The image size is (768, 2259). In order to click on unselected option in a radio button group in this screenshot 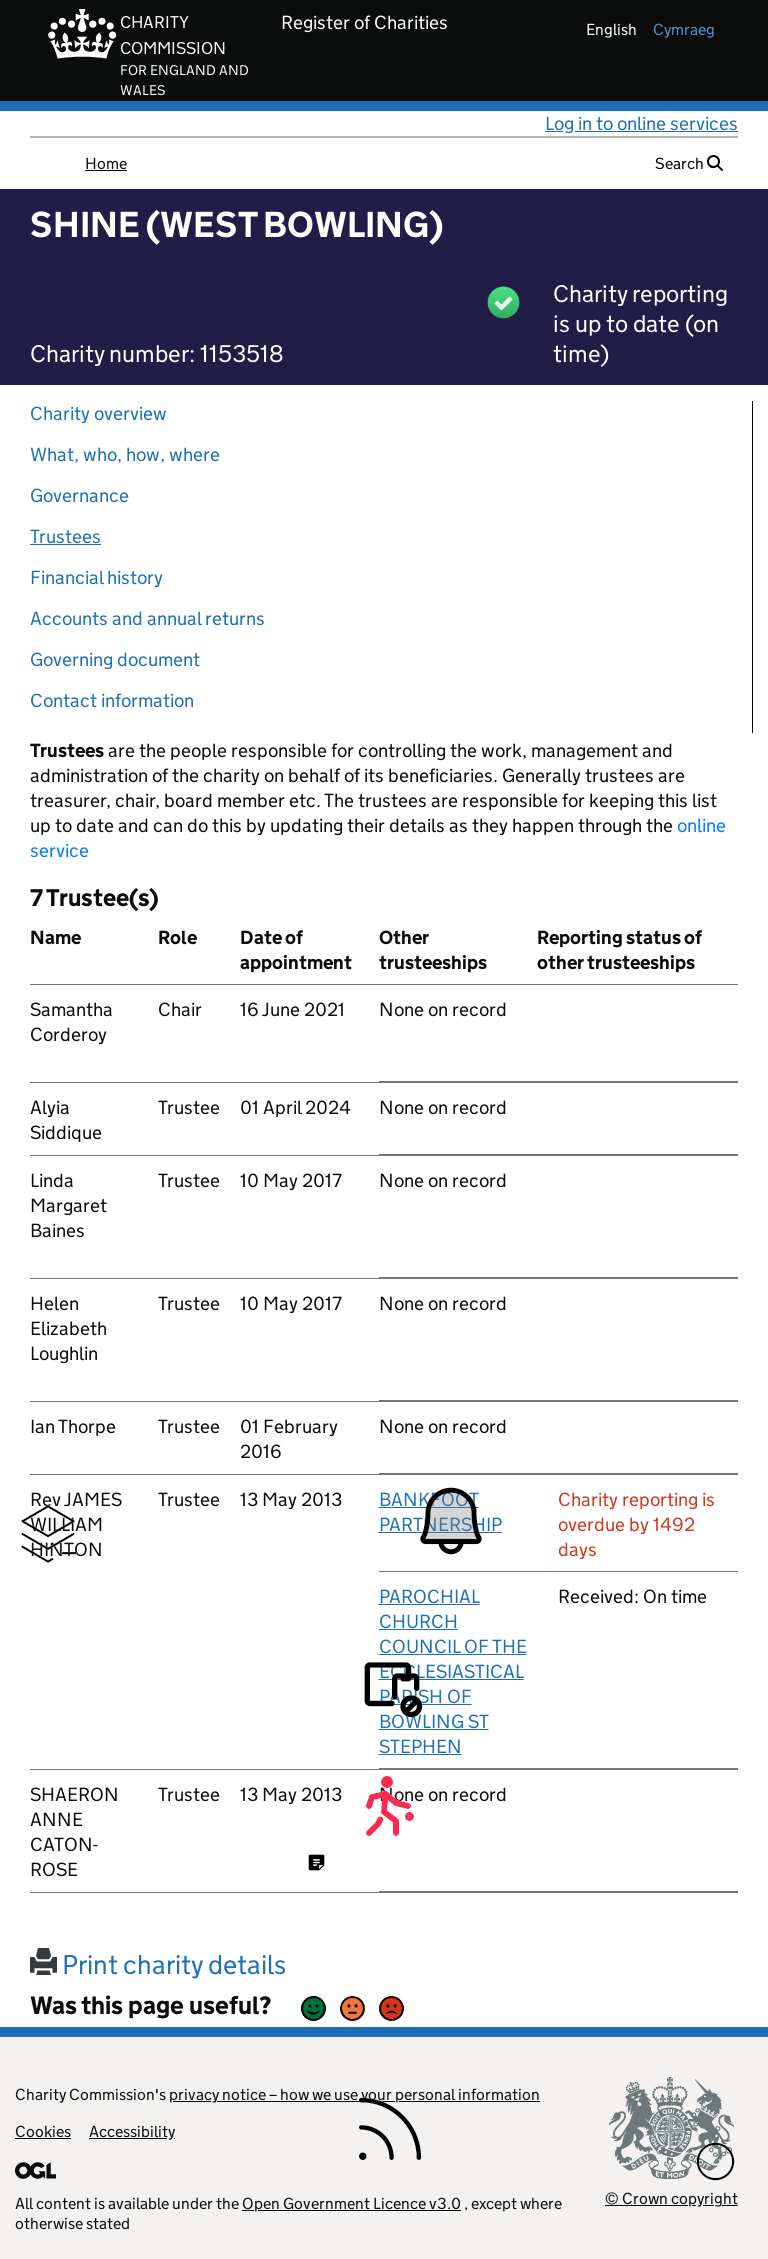, I will do `click(715, 2161)`.